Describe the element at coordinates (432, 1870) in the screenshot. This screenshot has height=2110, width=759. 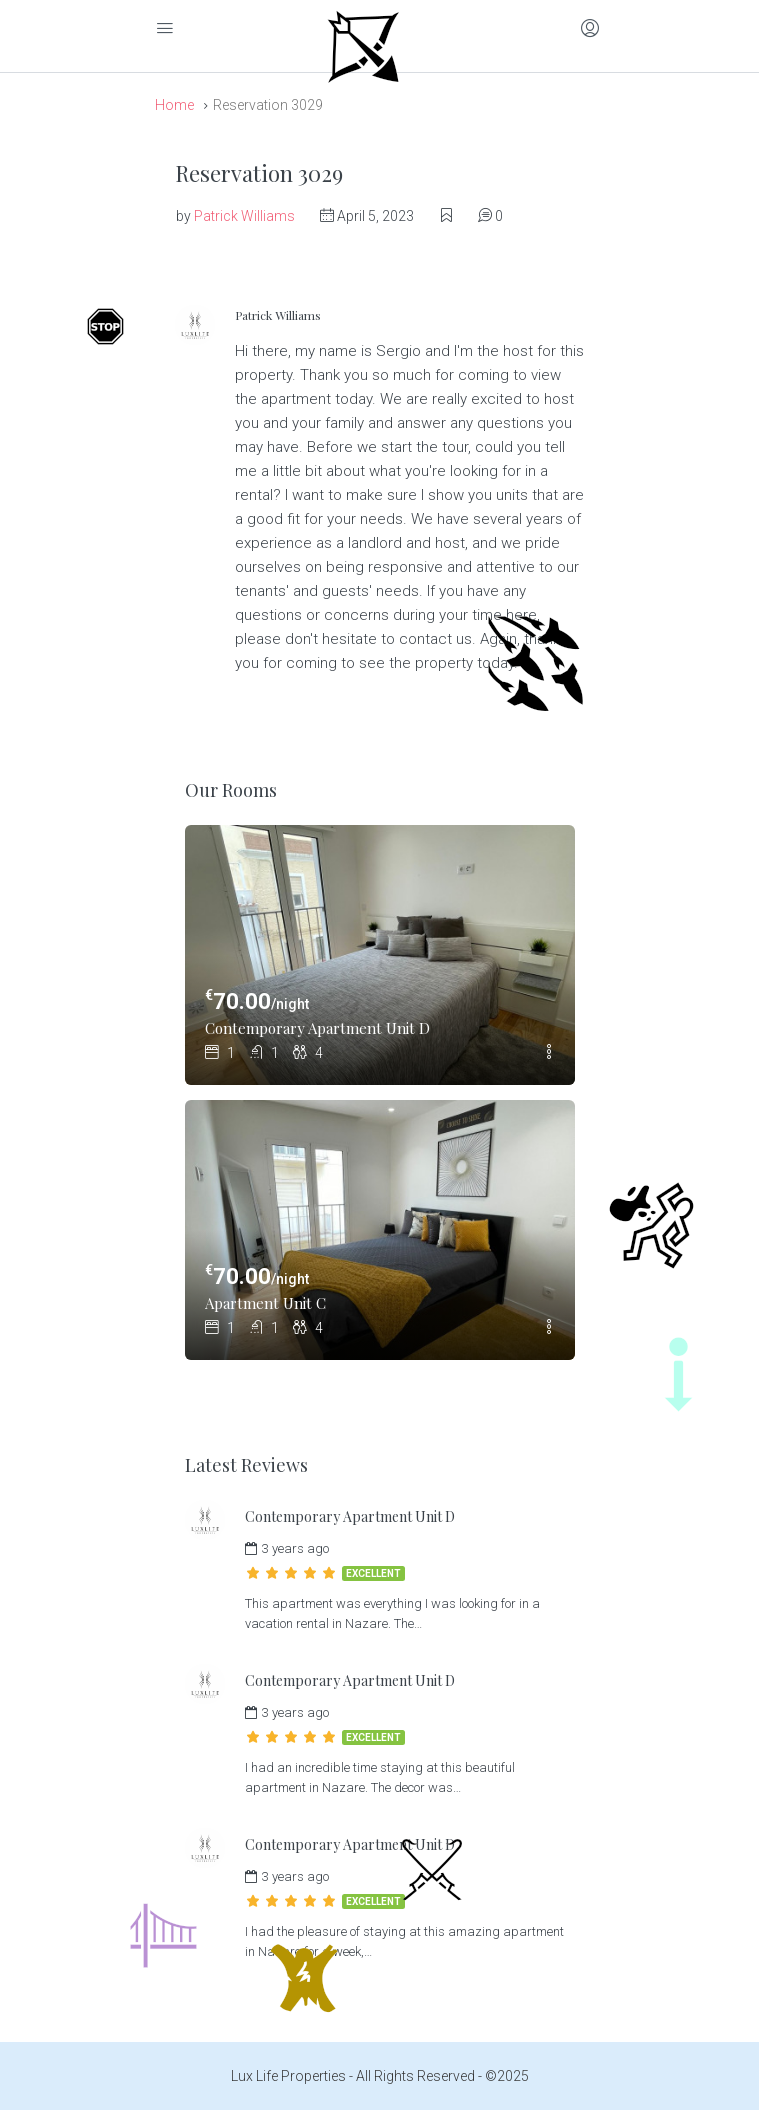
I see `select hook swords as your weapon` at that location.